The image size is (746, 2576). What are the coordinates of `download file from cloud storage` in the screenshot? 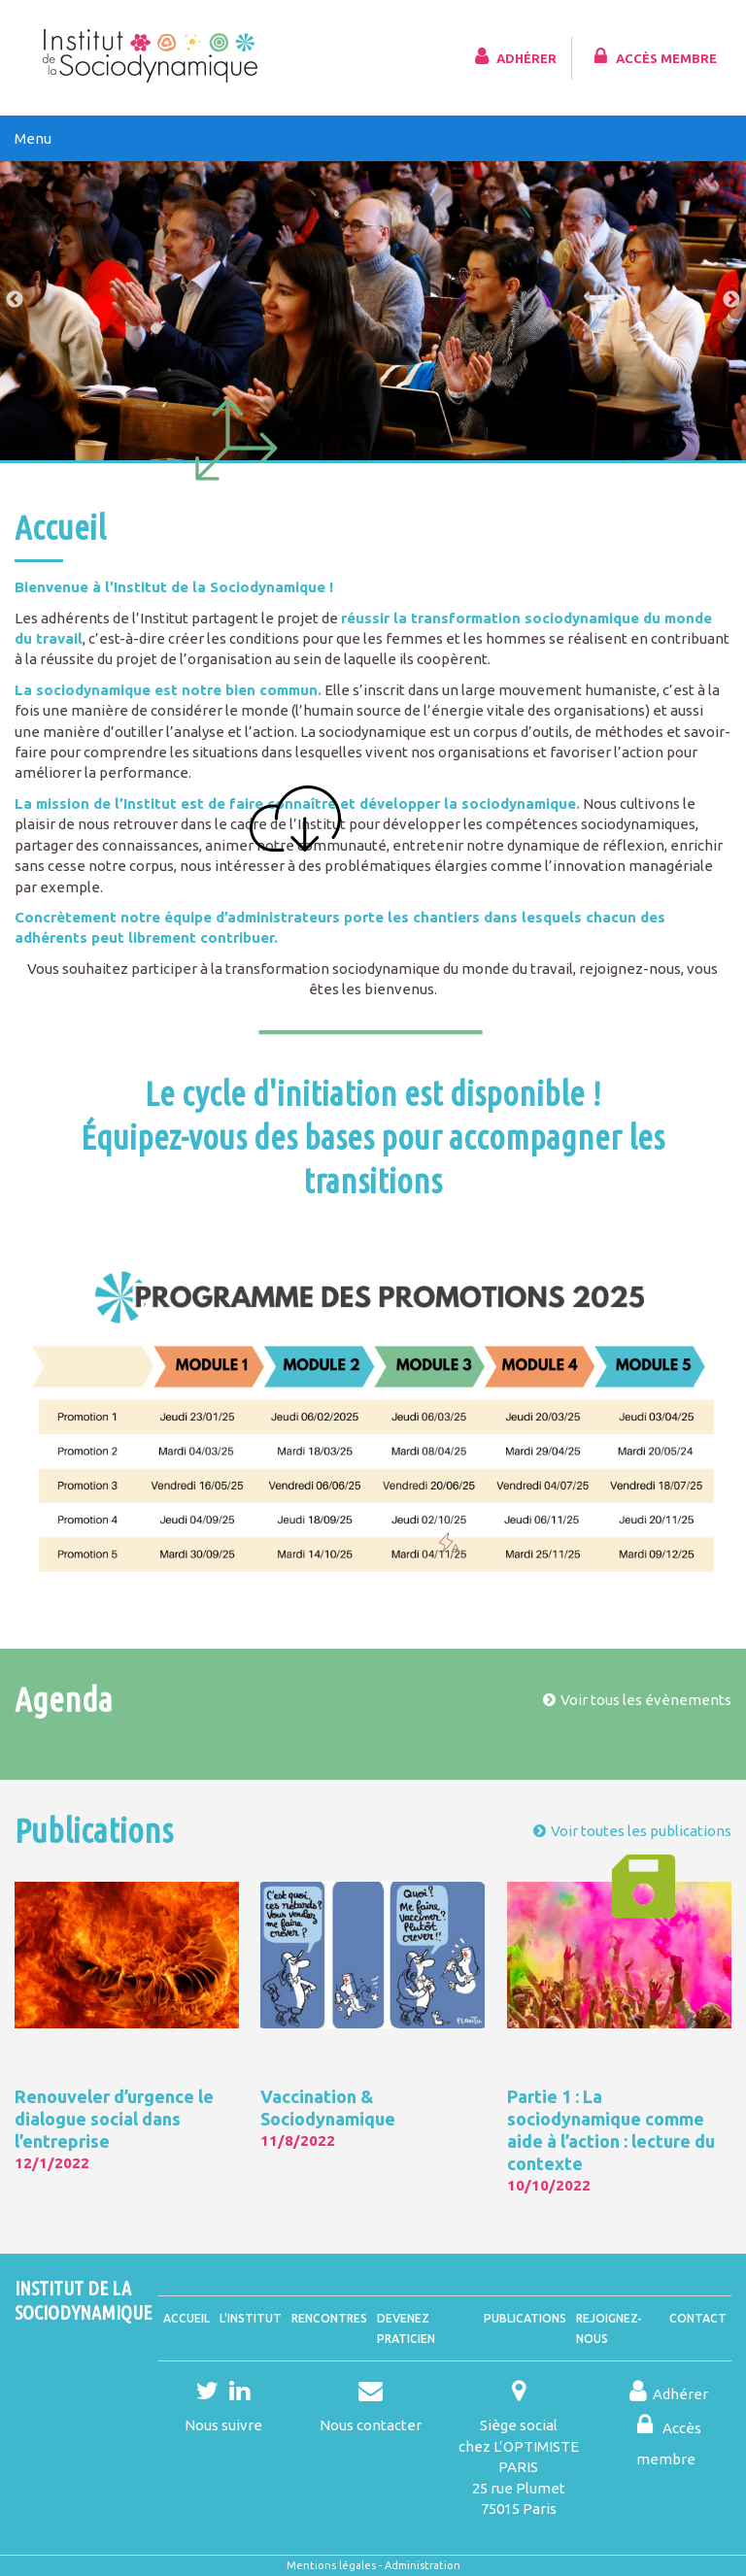 It's located at (295, 819).